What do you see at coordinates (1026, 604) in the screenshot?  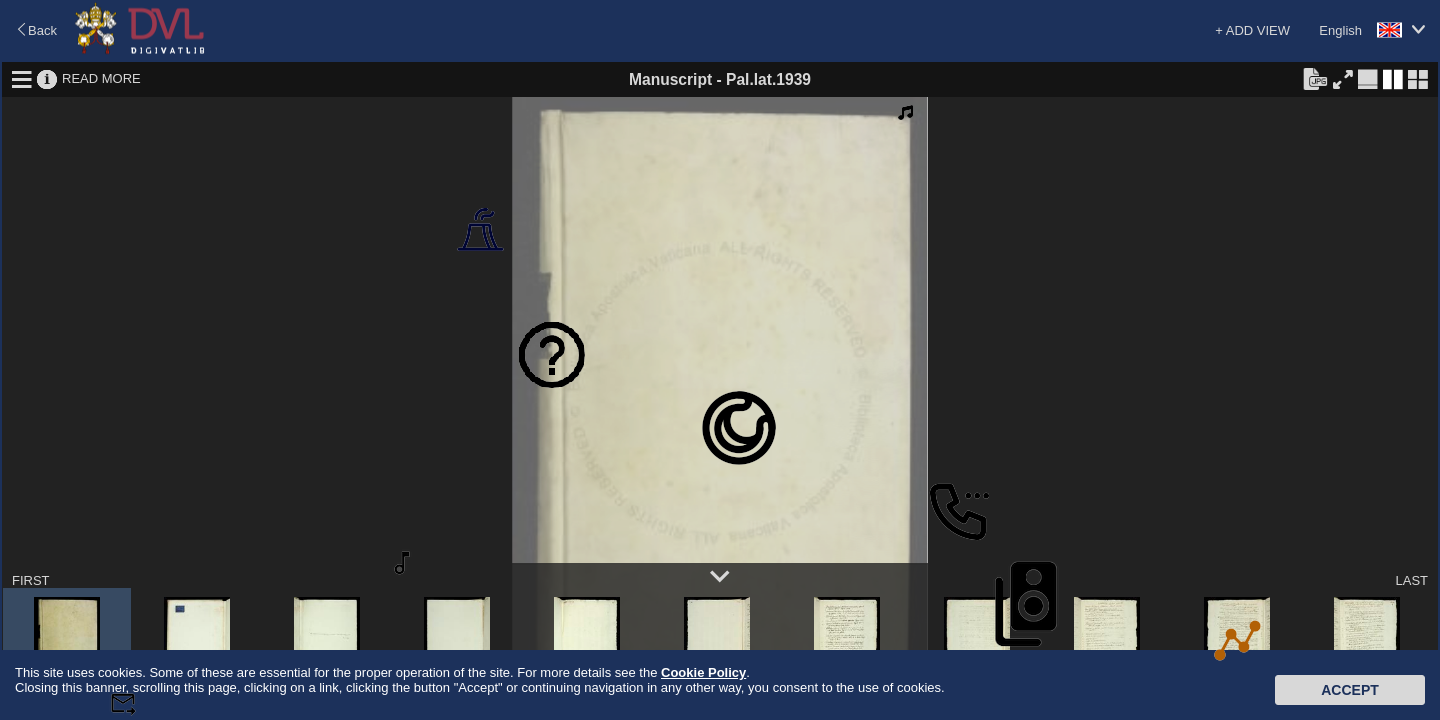 I see `access speaker group settings` at bounding box center [1026, 604].